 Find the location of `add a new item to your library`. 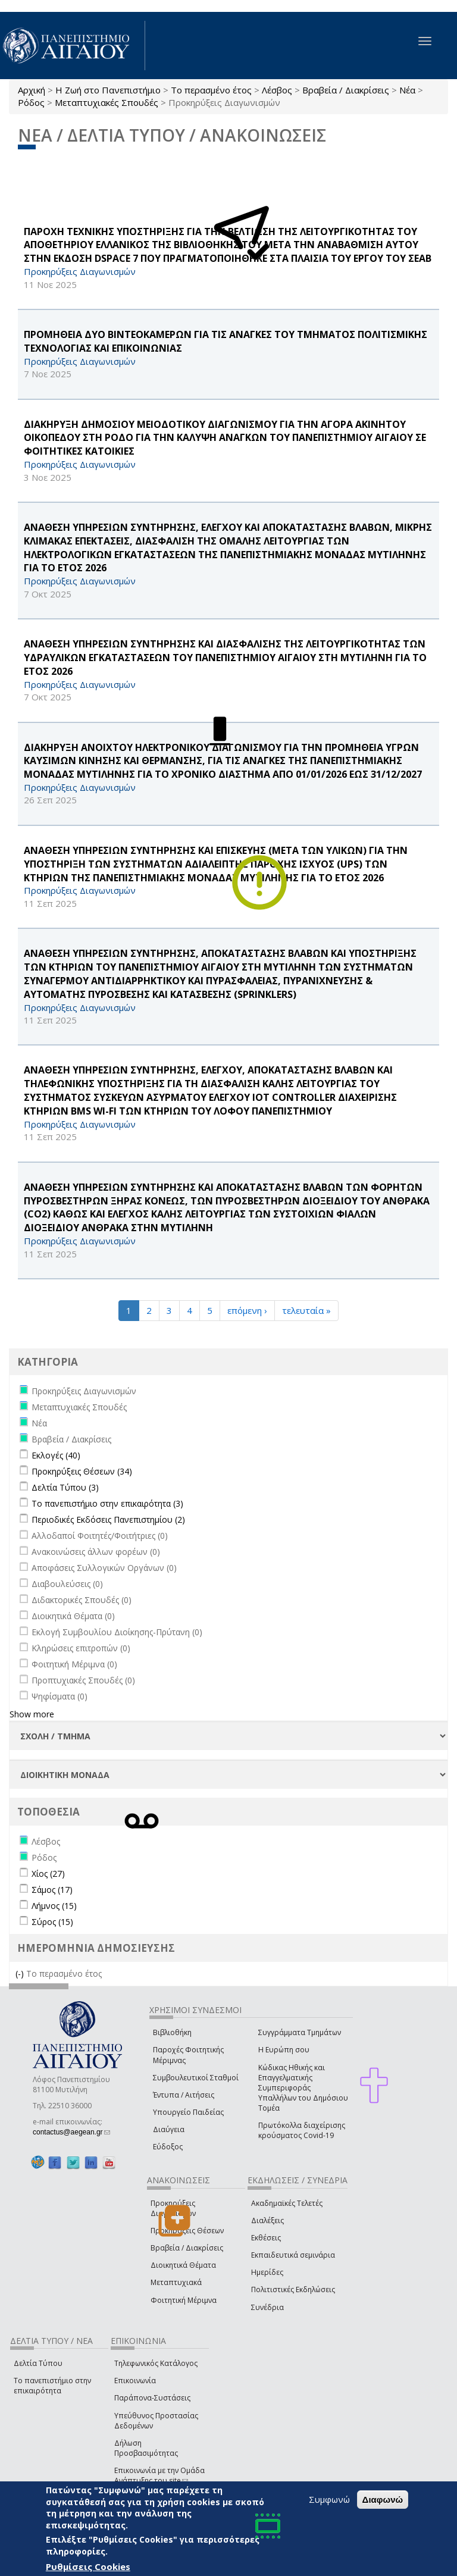

add a new item to your library is located at coordinates (174, 2221).